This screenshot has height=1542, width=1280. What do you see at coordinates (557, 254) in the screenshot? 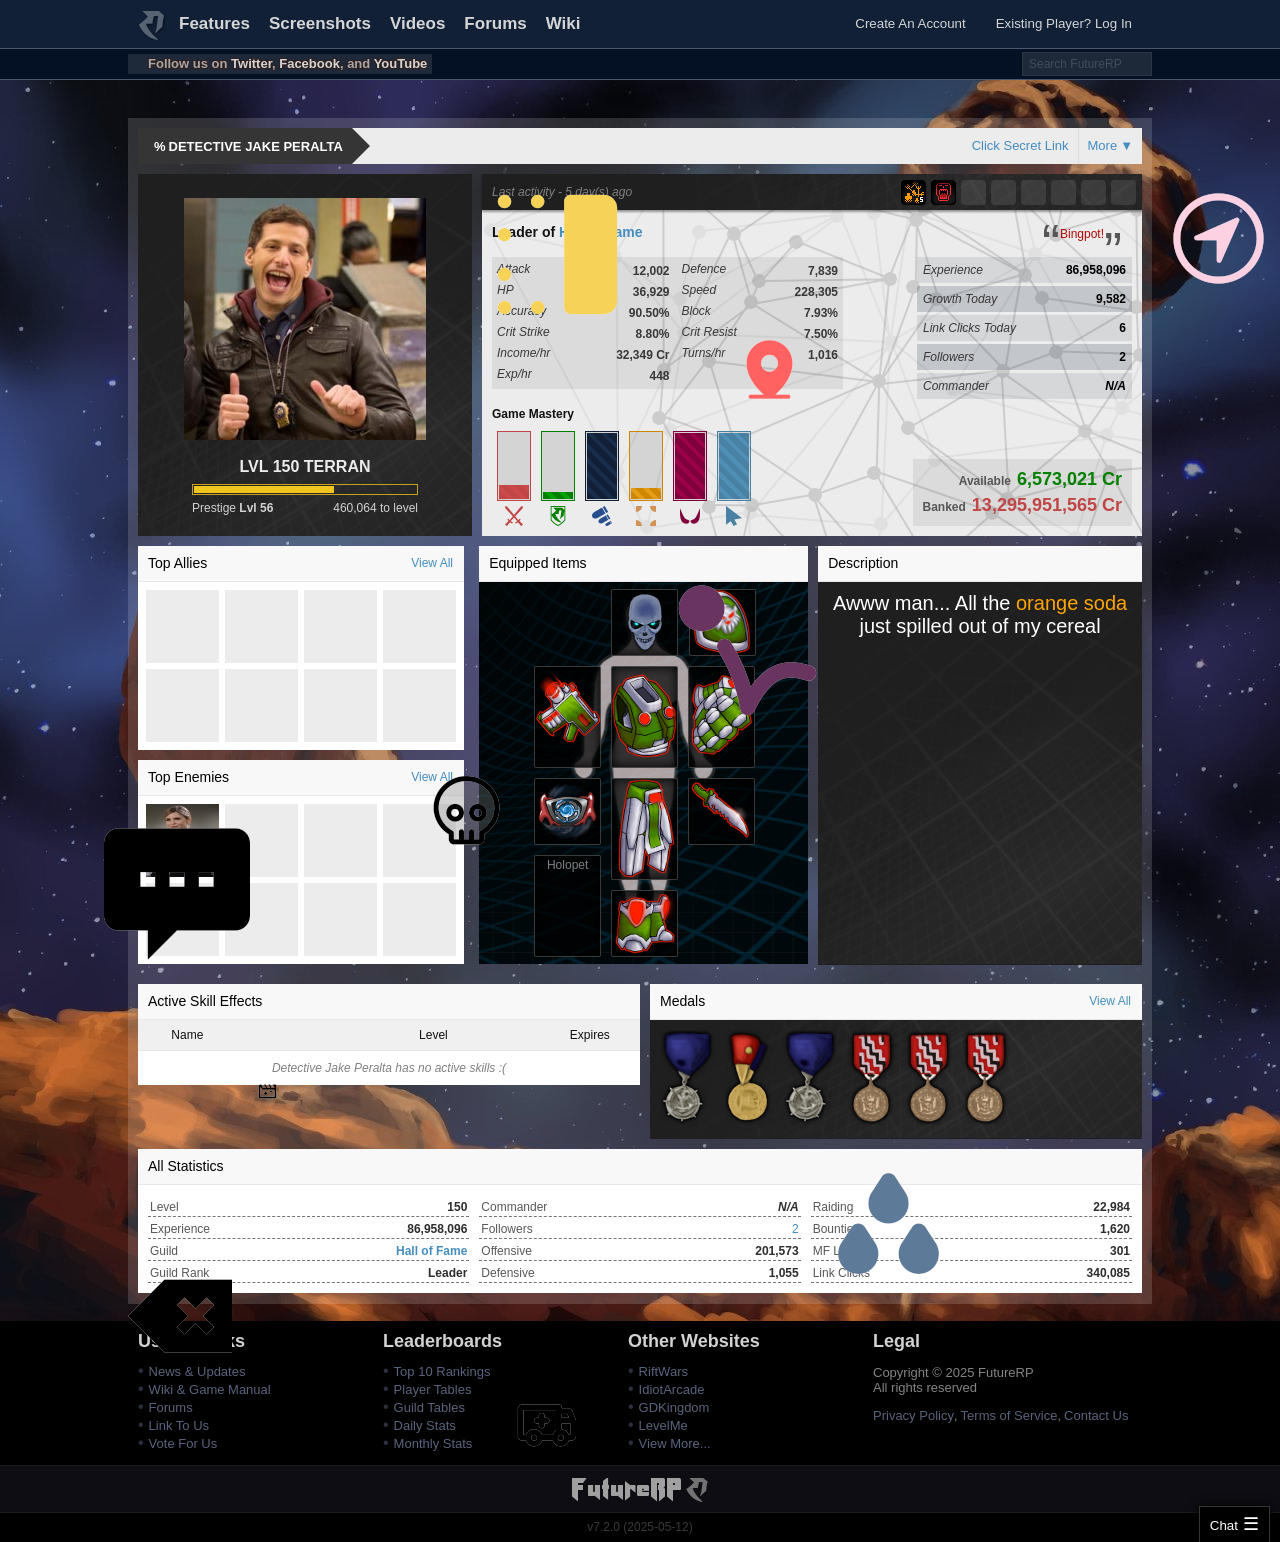
I see `align content to the right edge` at bounding box center [557, 254].